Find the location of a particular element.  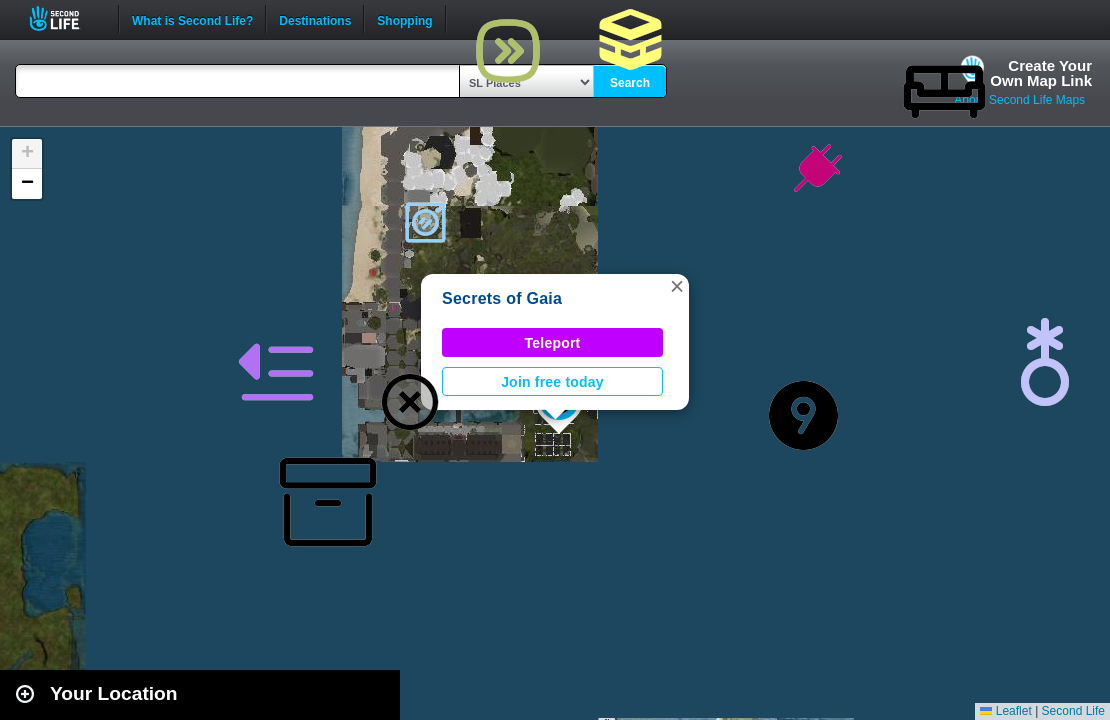

access laundry or appliance settings is located at coordinates (425, 222).